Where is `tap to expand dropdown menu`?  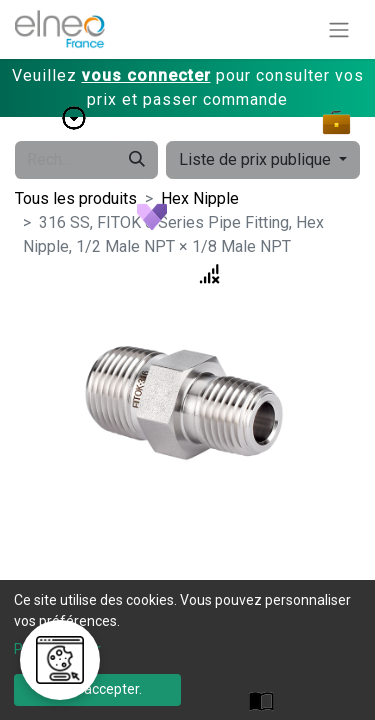
tap to expand dropdown menu is located at coordinates (74, 118).